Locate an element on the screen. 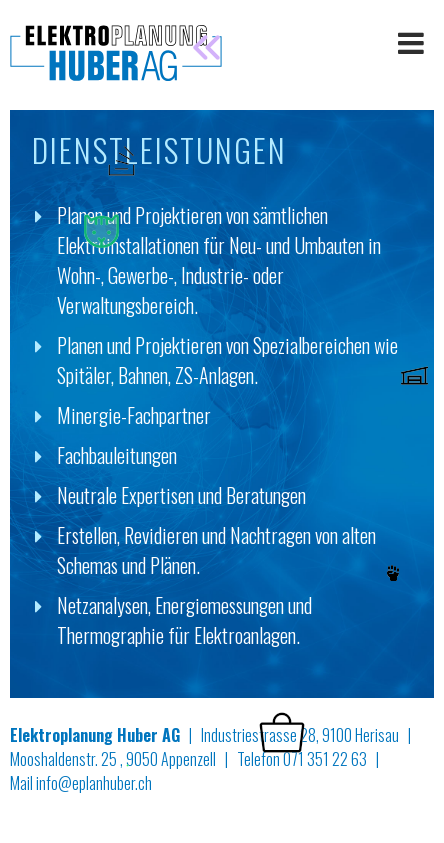 The width and height of the screenshot is (444, 843). view pet or animal-related content is located at coordinates (101, 230).